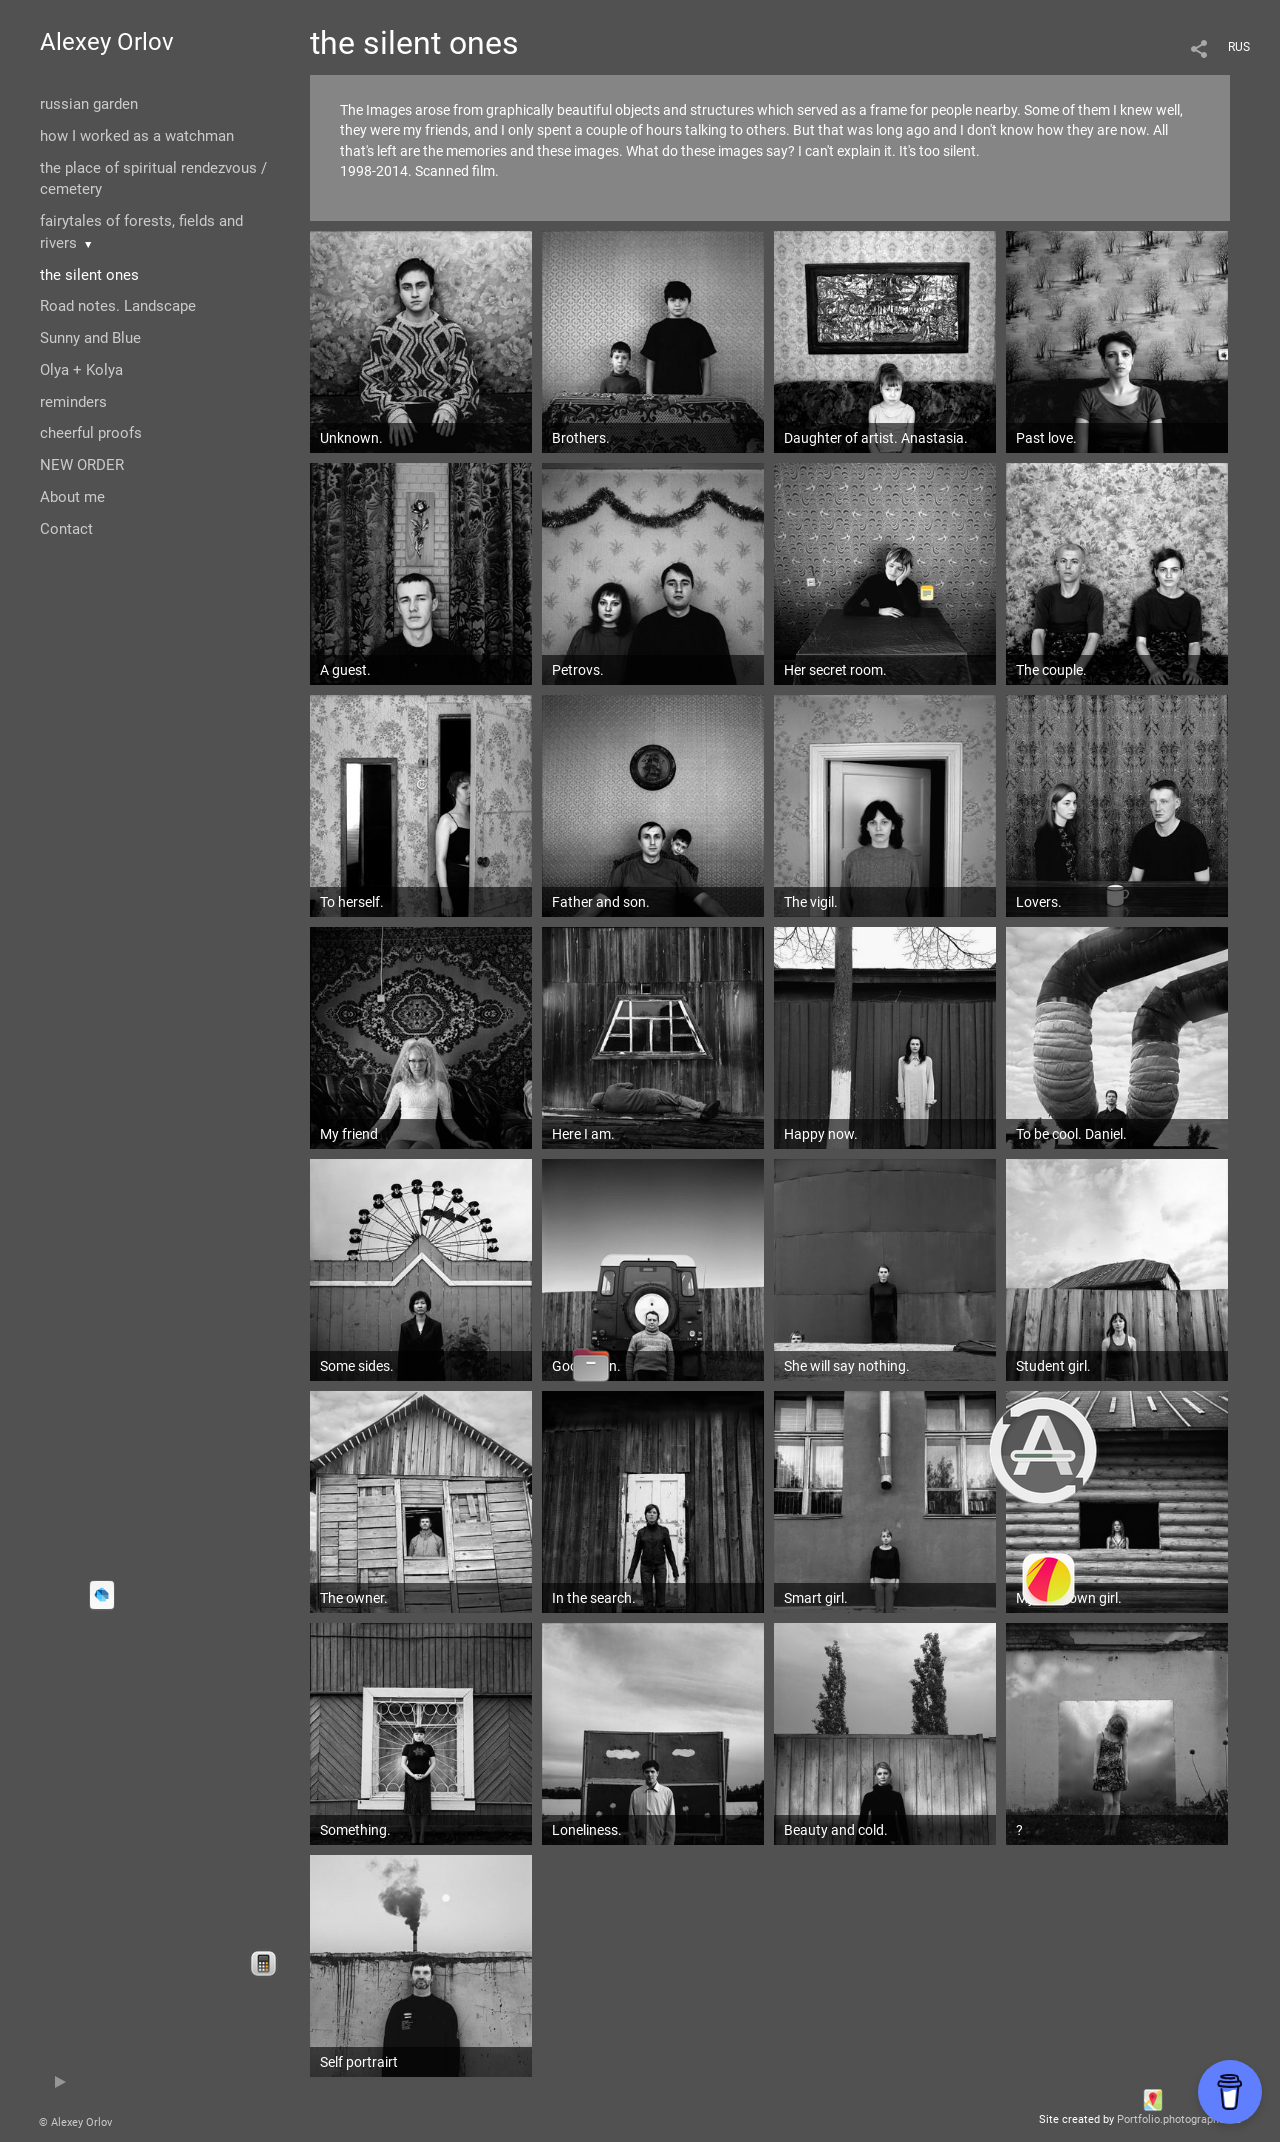  What do you see at coordinates (1048, 1579) in the screenshot?
I see `open gravit designer app` at bounding box center [1048, 1579].